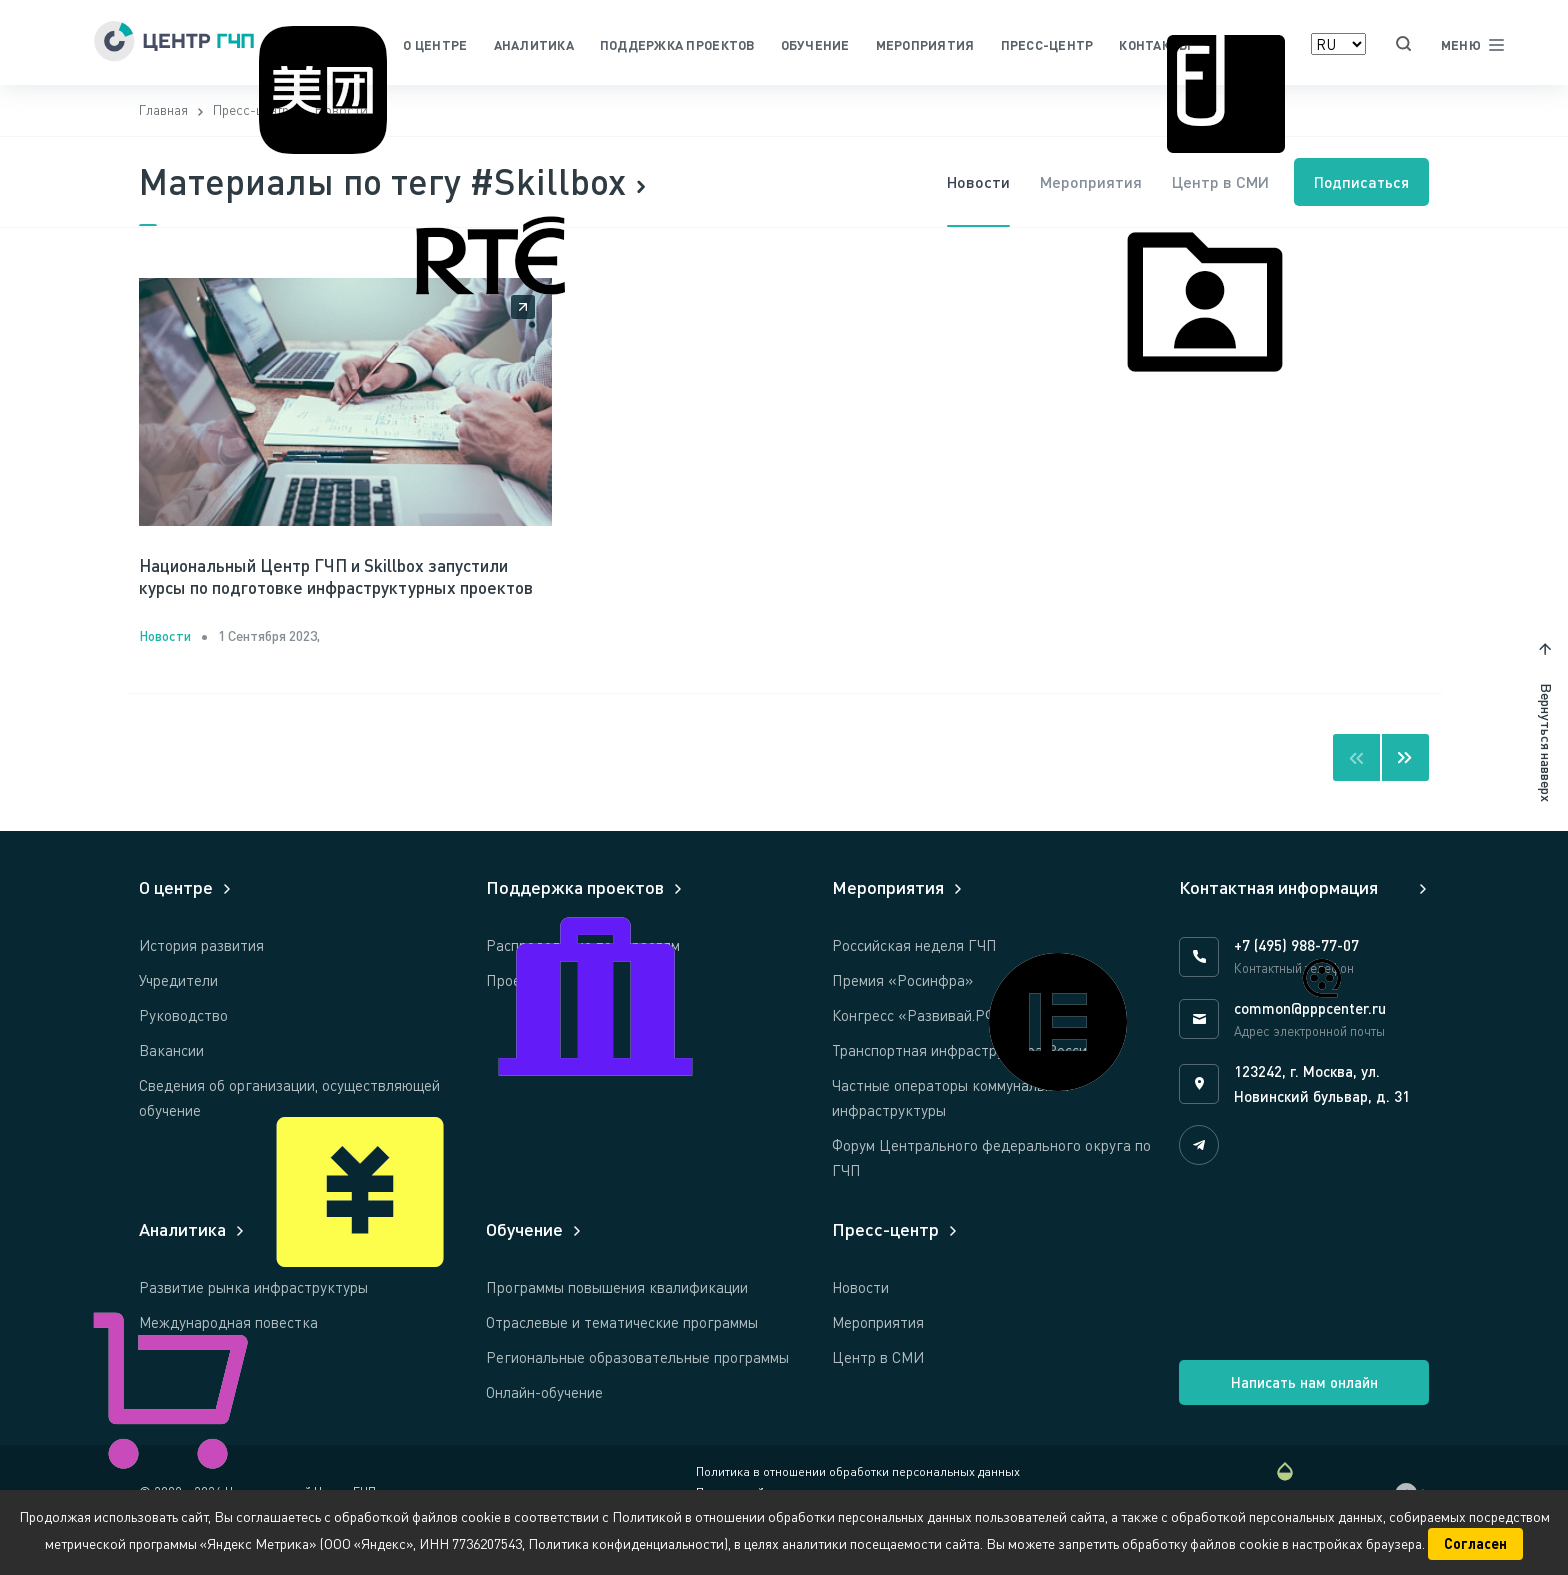 The width and height of the screenshot is (1568, 1575). What do you see at coordinates (168, 1387) in the screenshot?
I see `view your shopping cart` at bounding box center [168, 1387].